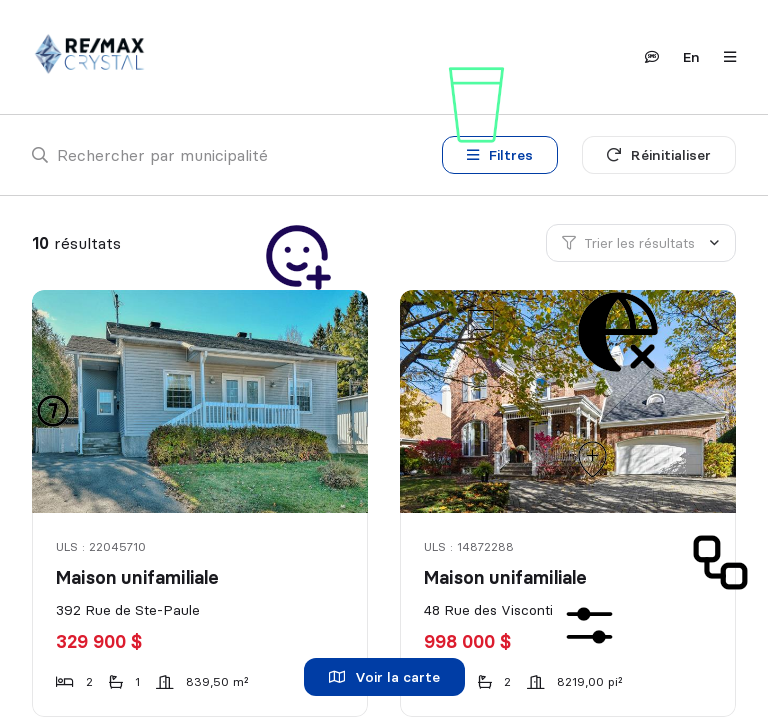 The height and width of the screenshot is (720, 768). What do you see at coordinates (476, 103) in the screenshot?
I see `view nearby bars or pubs` at bounding box center [476, 103].